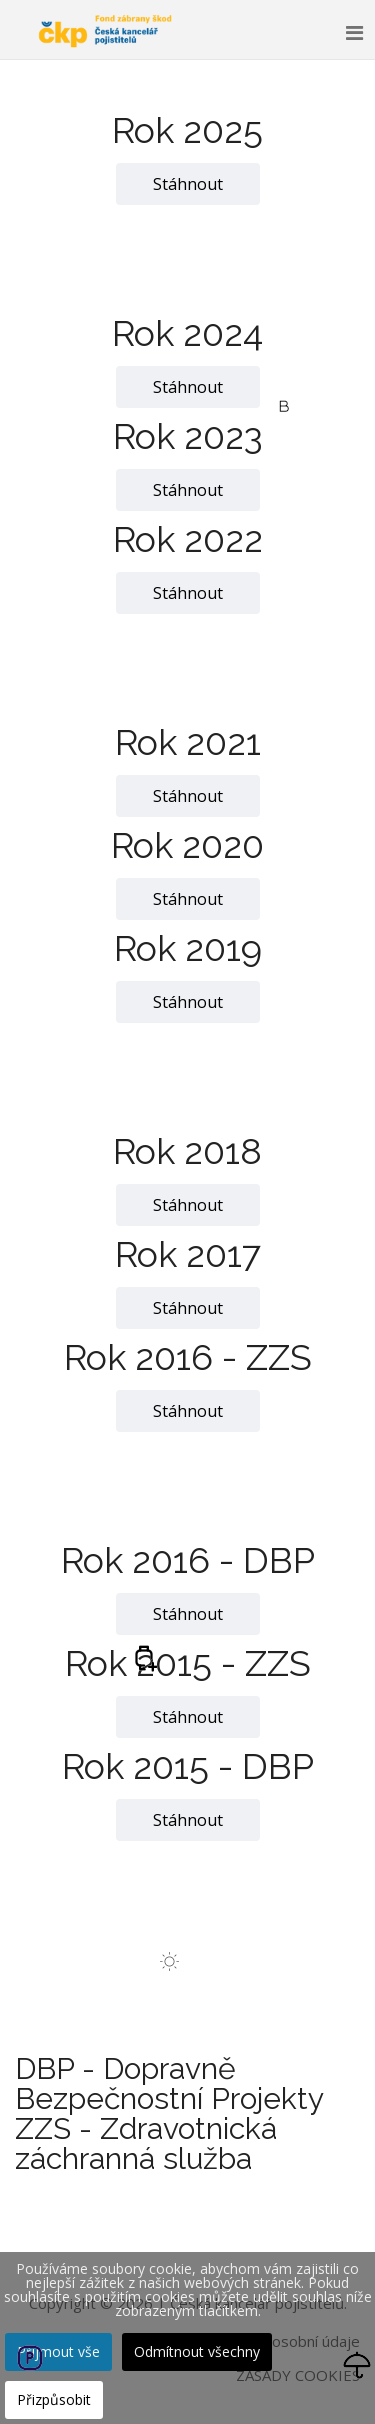  What do you see at coordinates (30, 2358) in the screenshot?
I see `indicates parking availability or location` at bounding box center [30, 2358].